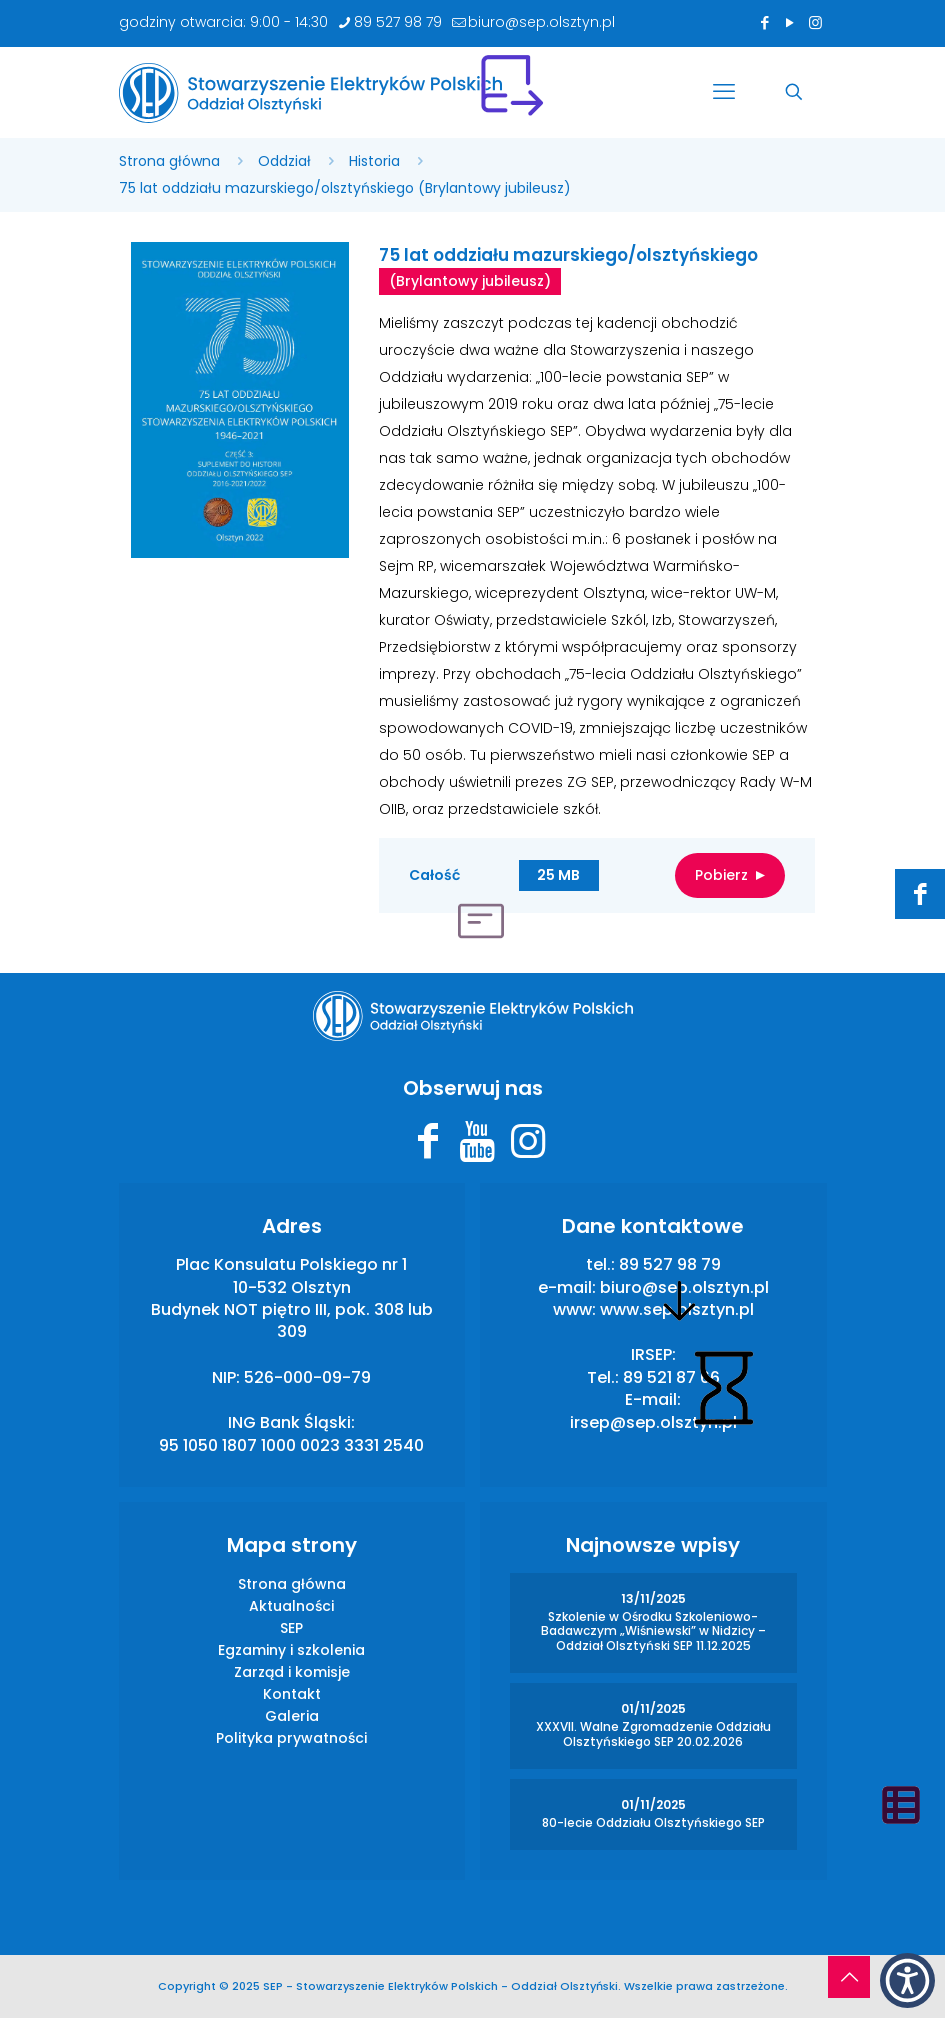 The width and height of the screenshot is (945, 2018). I want to click on switch to list view, so click(901, 1805).